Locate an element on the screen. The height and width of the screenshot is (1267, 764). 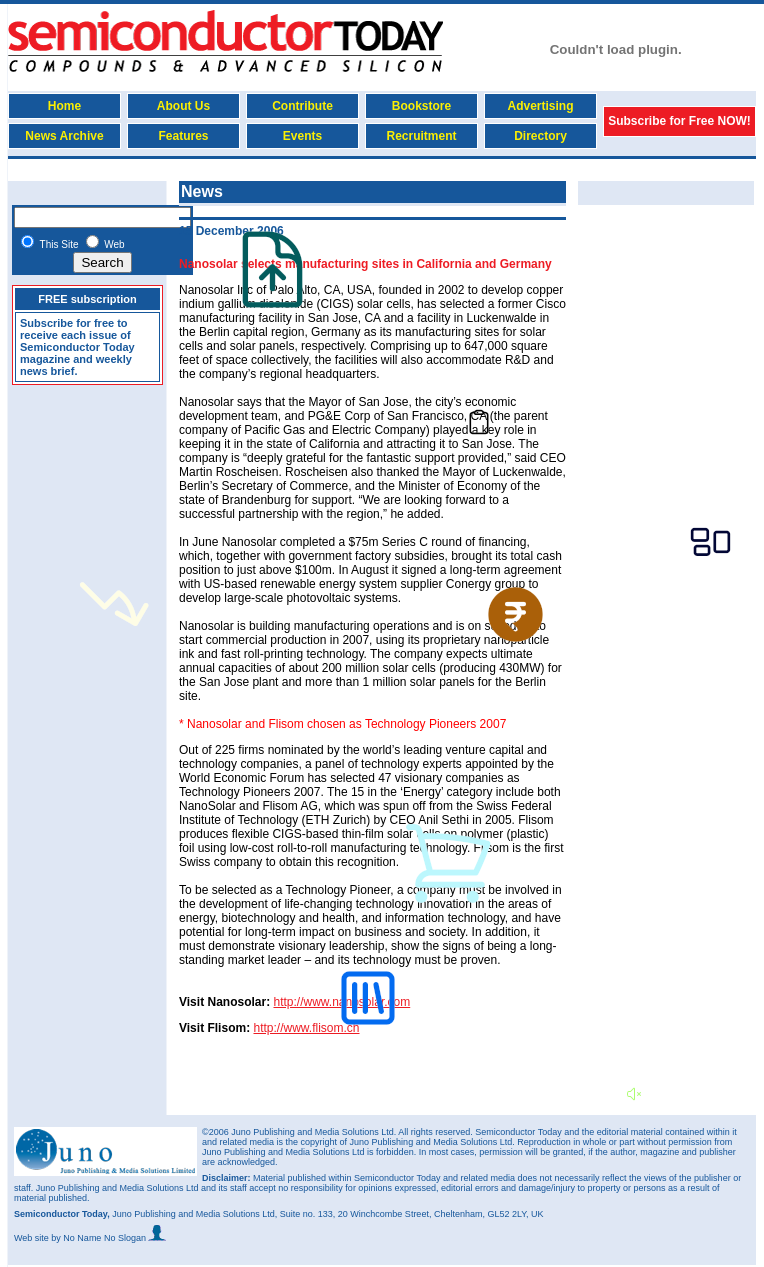
view balance or payment amount in indian rupees is located at coordinates (515, 614).